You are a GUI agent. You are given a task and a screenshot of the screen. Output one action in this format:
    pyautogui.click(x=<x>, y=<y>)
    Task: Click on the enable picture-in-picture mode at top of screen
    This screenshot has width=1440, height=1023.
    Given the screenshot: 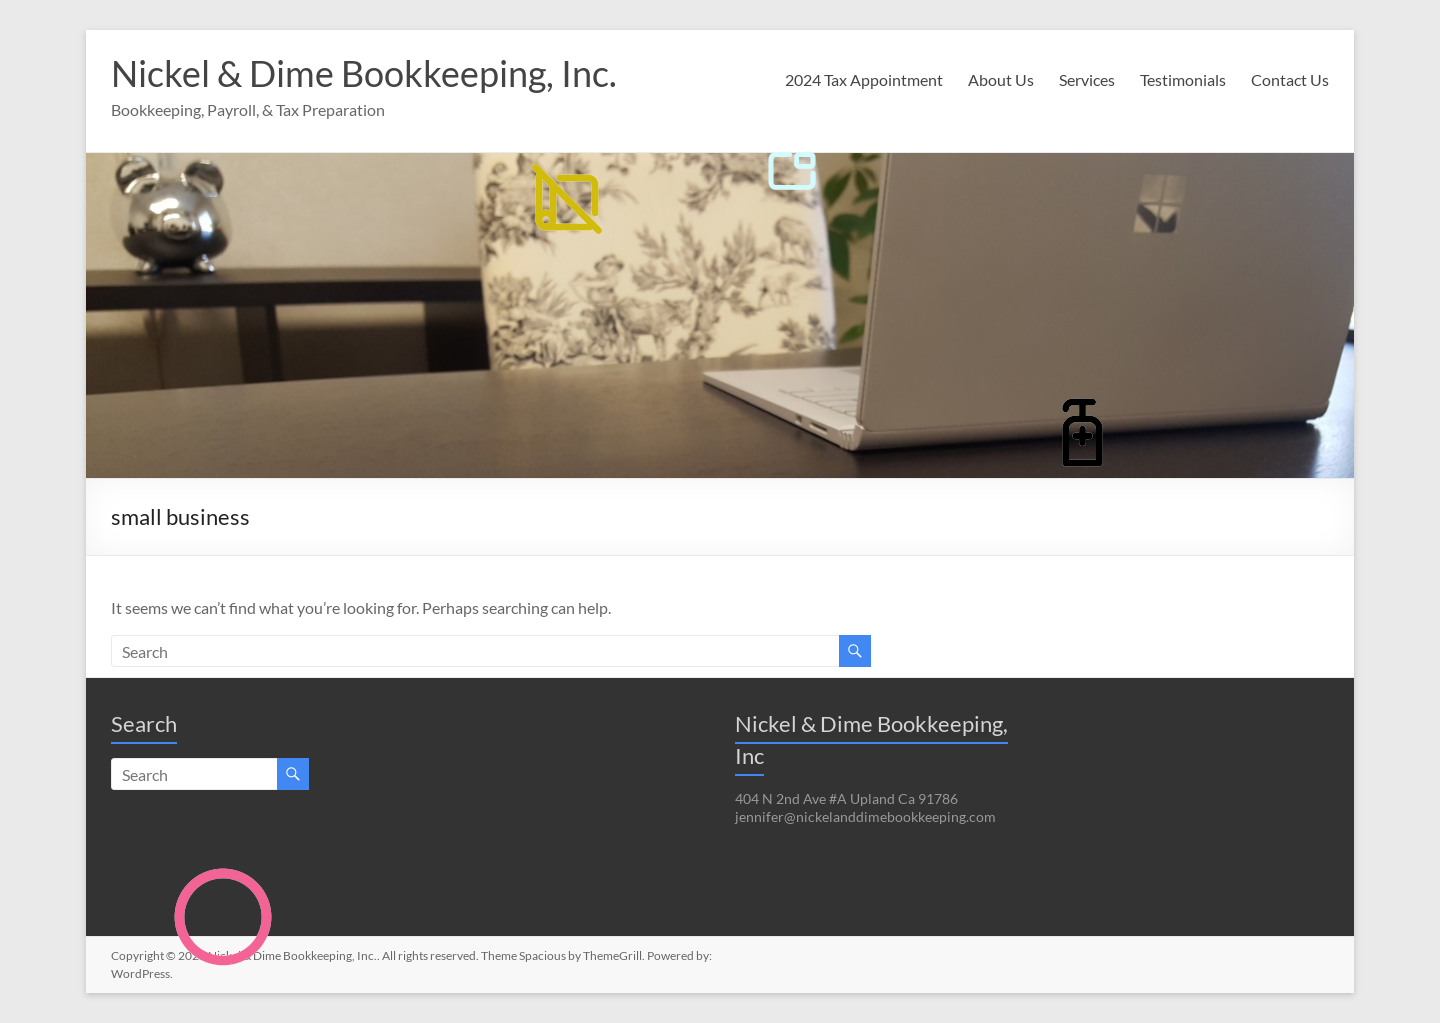 What is the action you would take?
    pyautogui.click(x=792, y=171)
    